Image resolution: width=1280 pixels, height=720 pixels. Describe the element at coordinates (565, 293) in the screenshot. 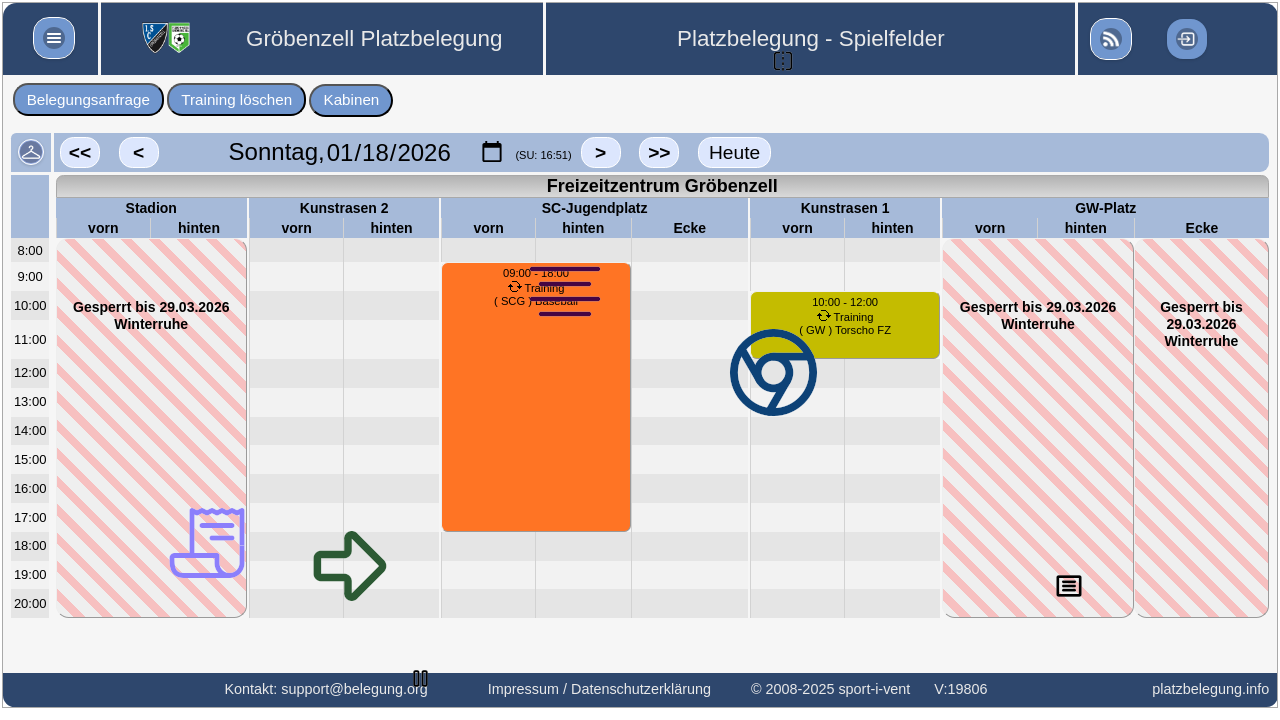

I see `center align text` at that location.